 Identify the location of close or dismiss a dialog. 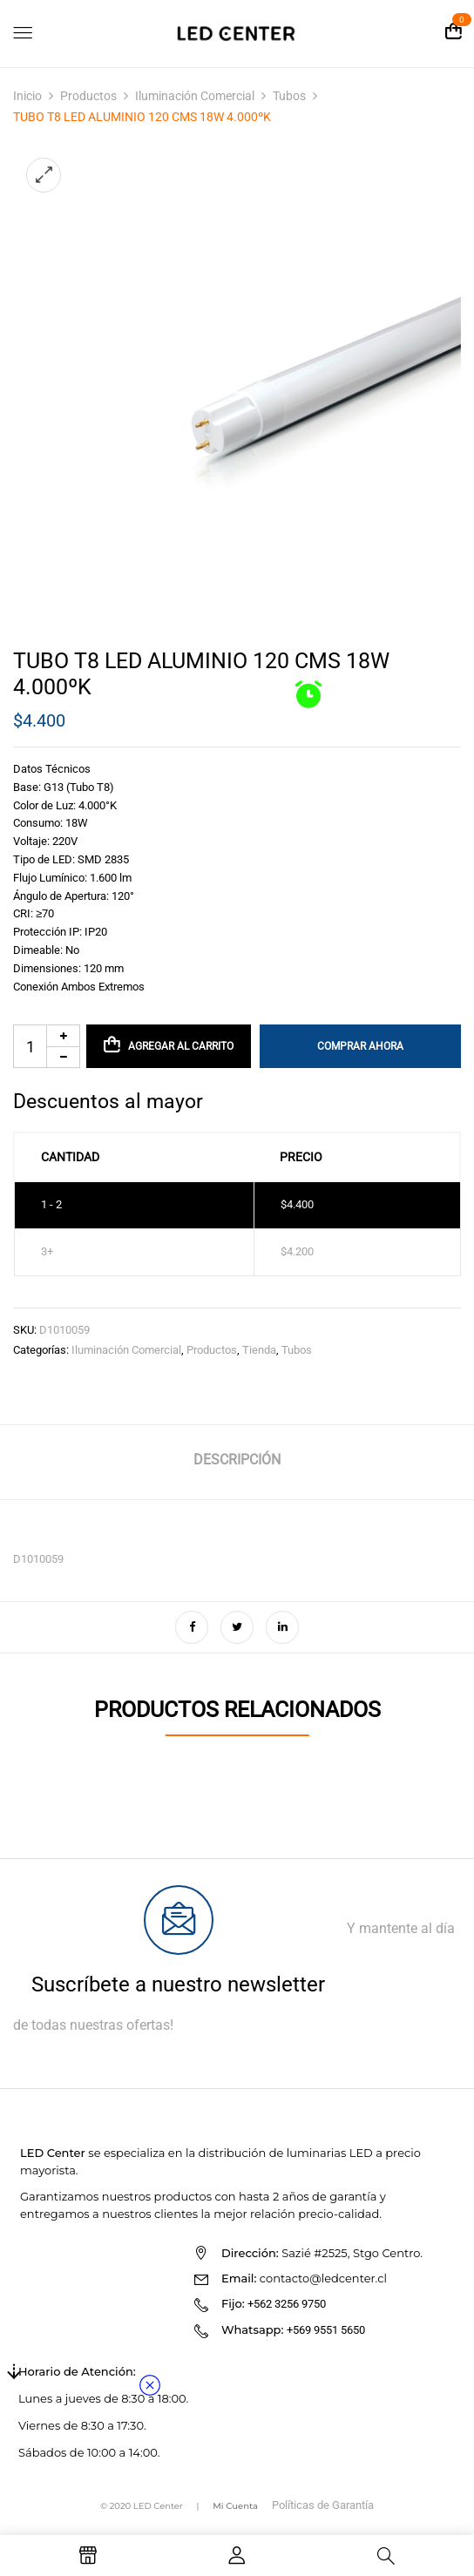
(150, 2385).